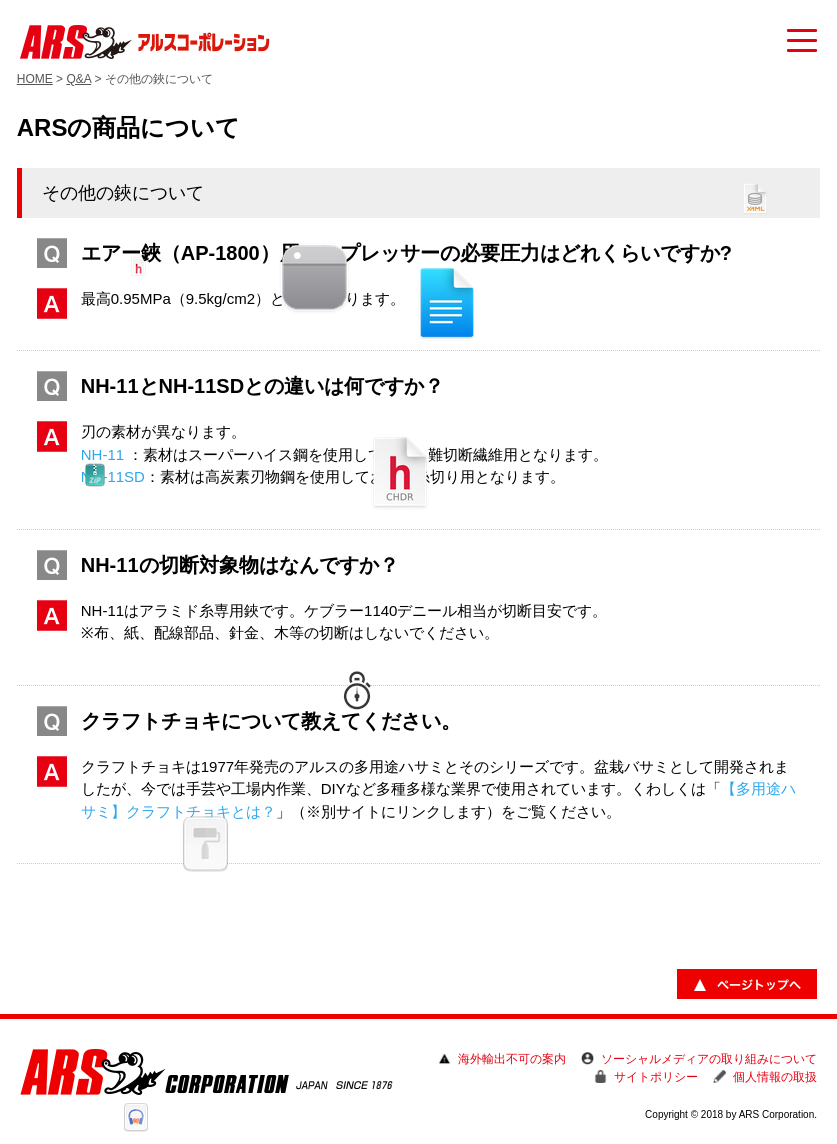 Image resolution: width=837 pixels, height=1144 pixels. I want to click on open a theme configuration file, so click(205, 843).